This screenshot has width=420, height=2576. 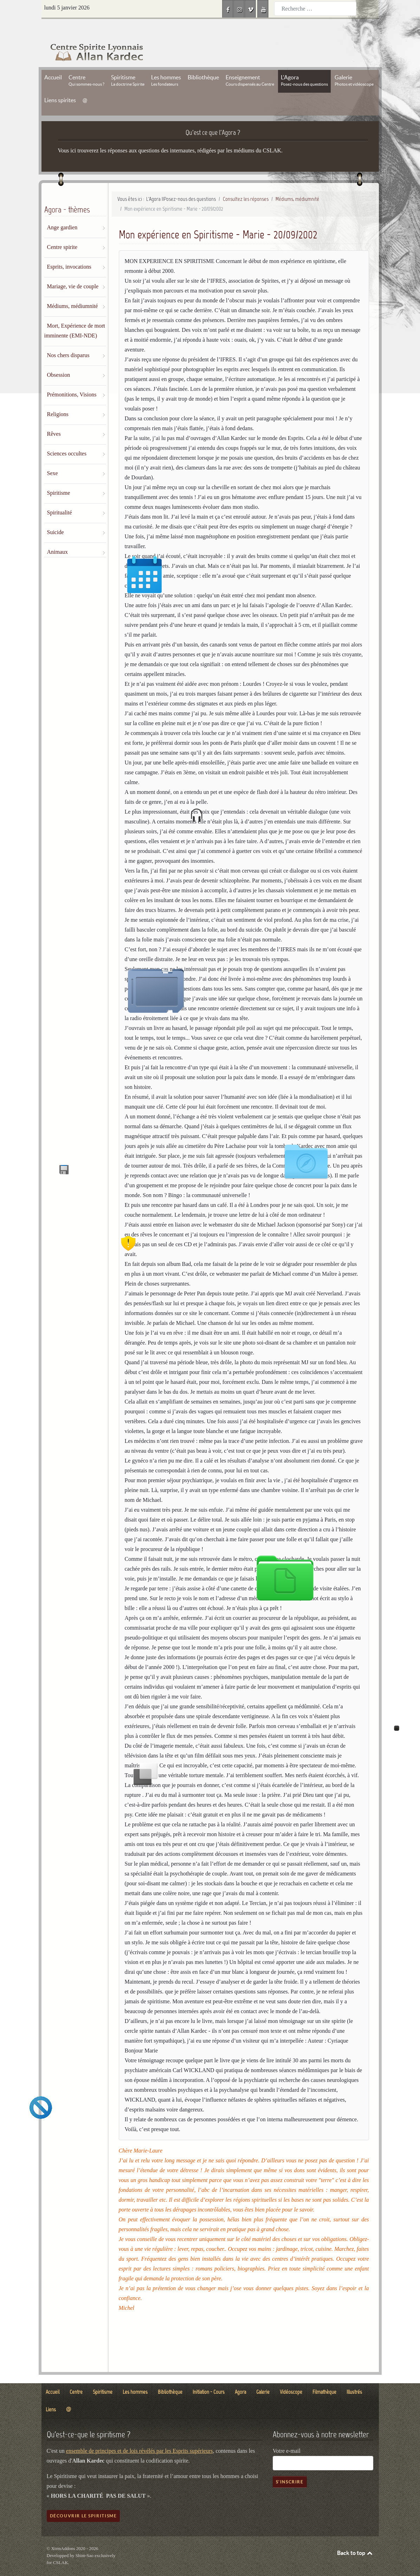 I want to click on open task view to see all open windows, so click(x=146, y=1774).